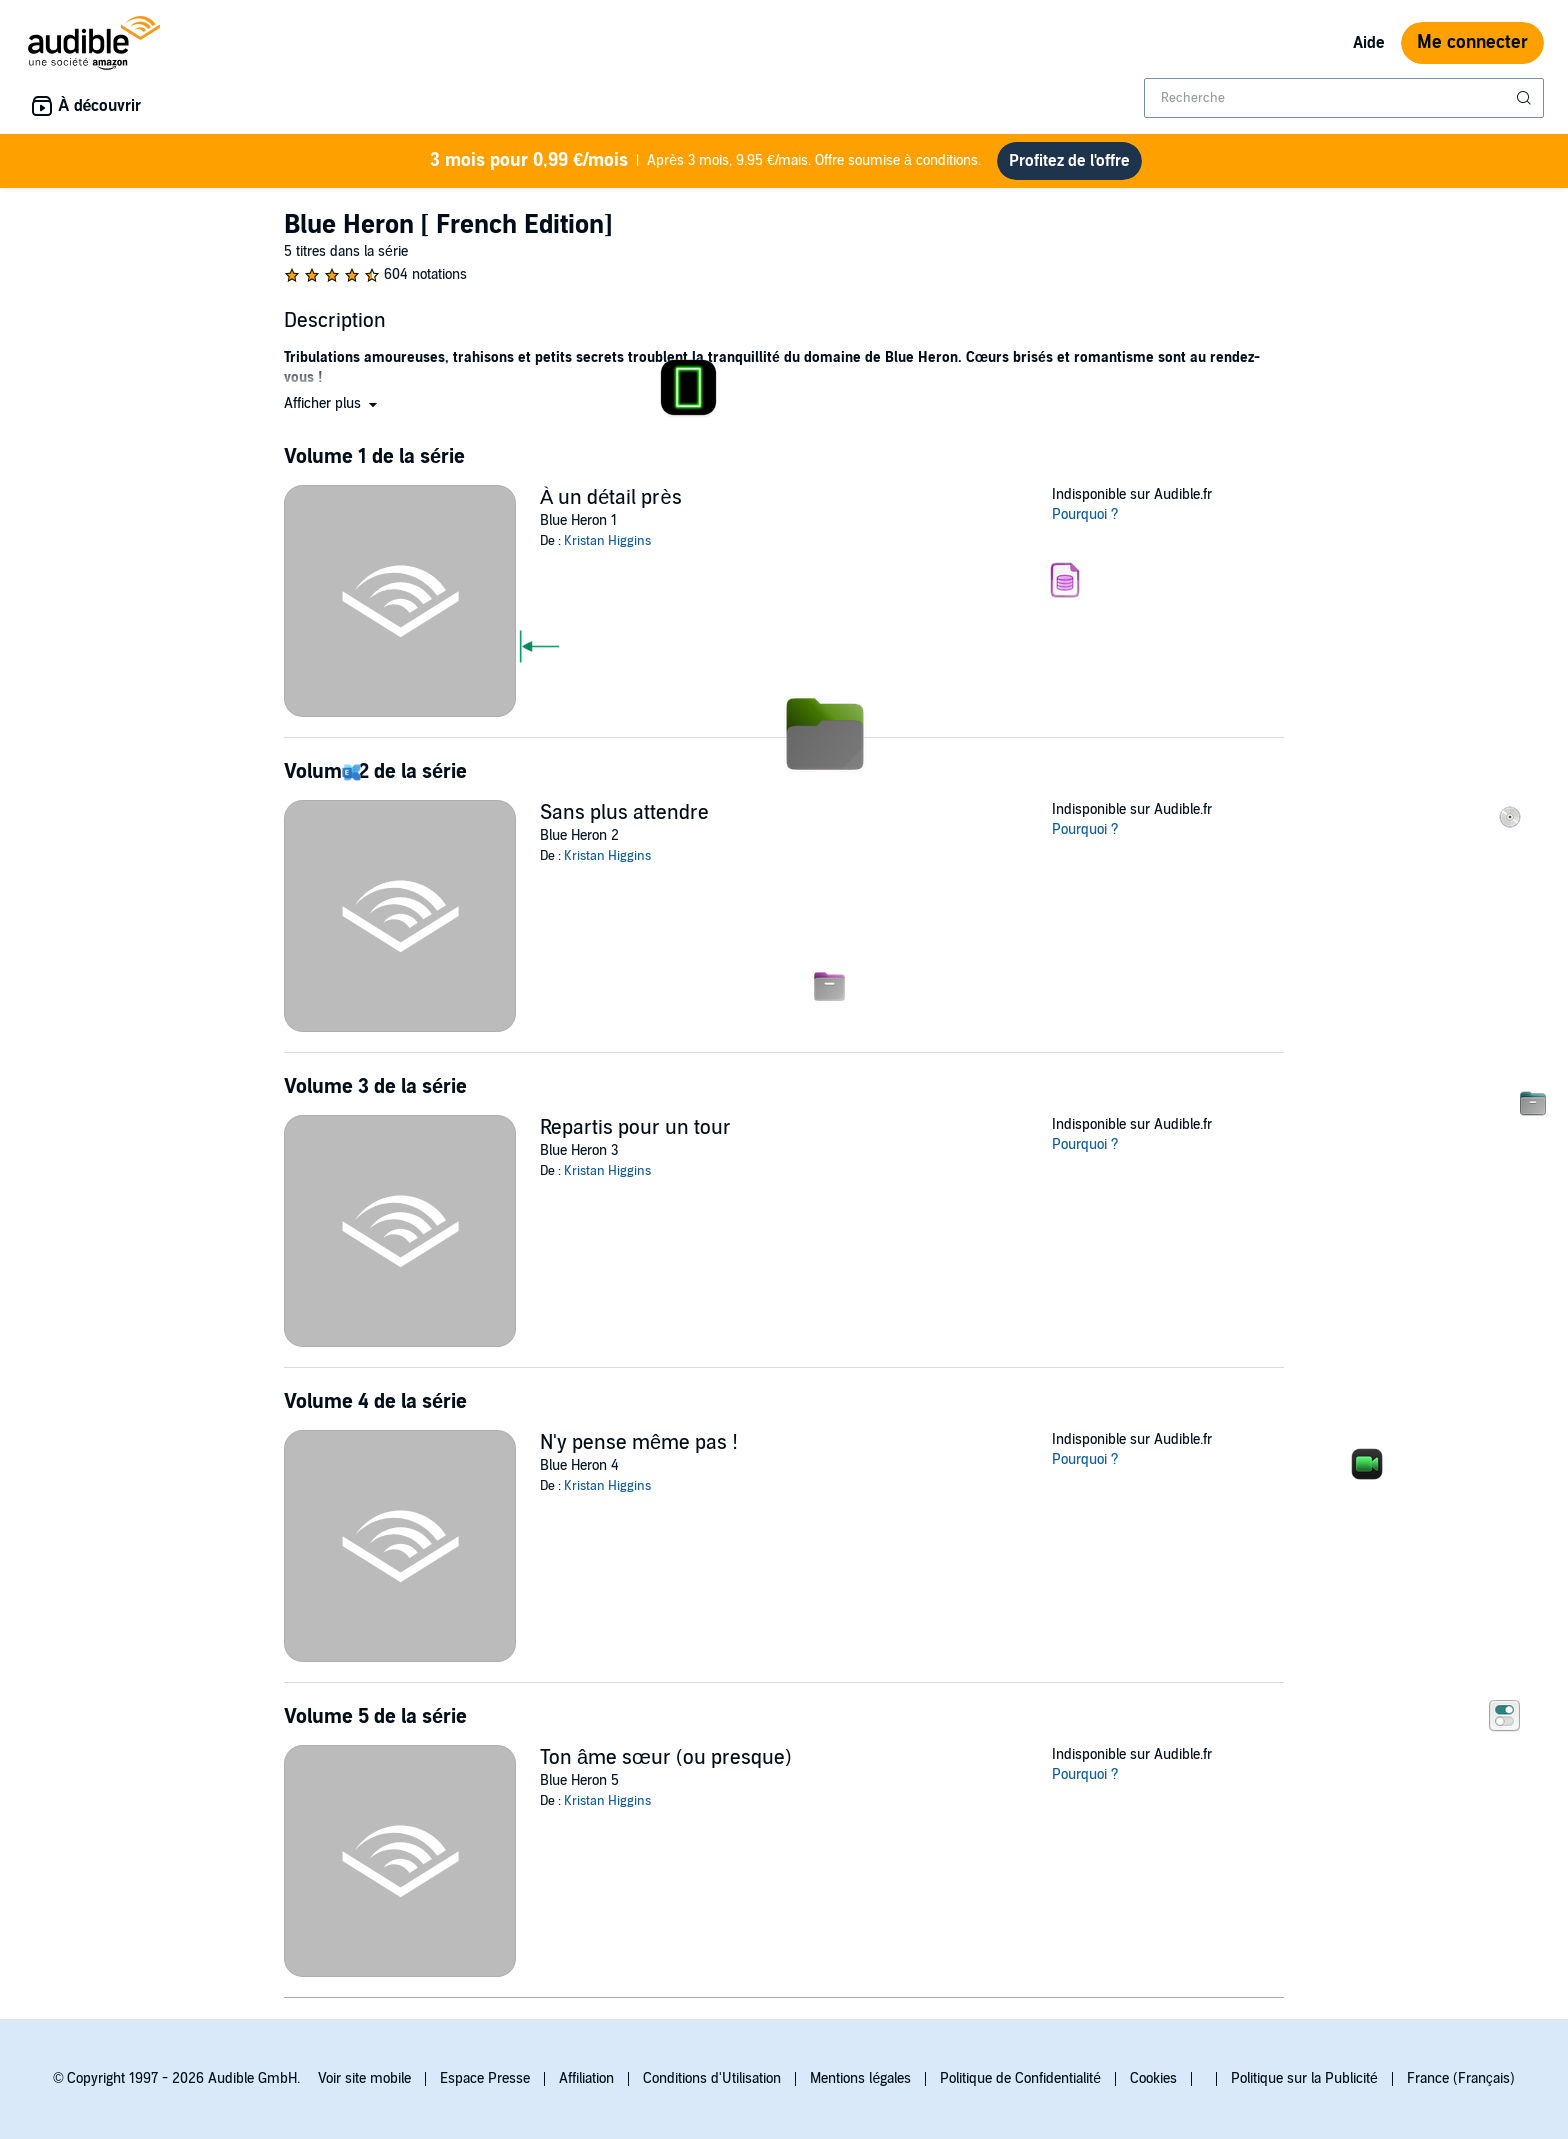  What do you see at coordinates (829, 986) in the screenshot?
I see `open the file manager application` at bounding box center [829, 986].